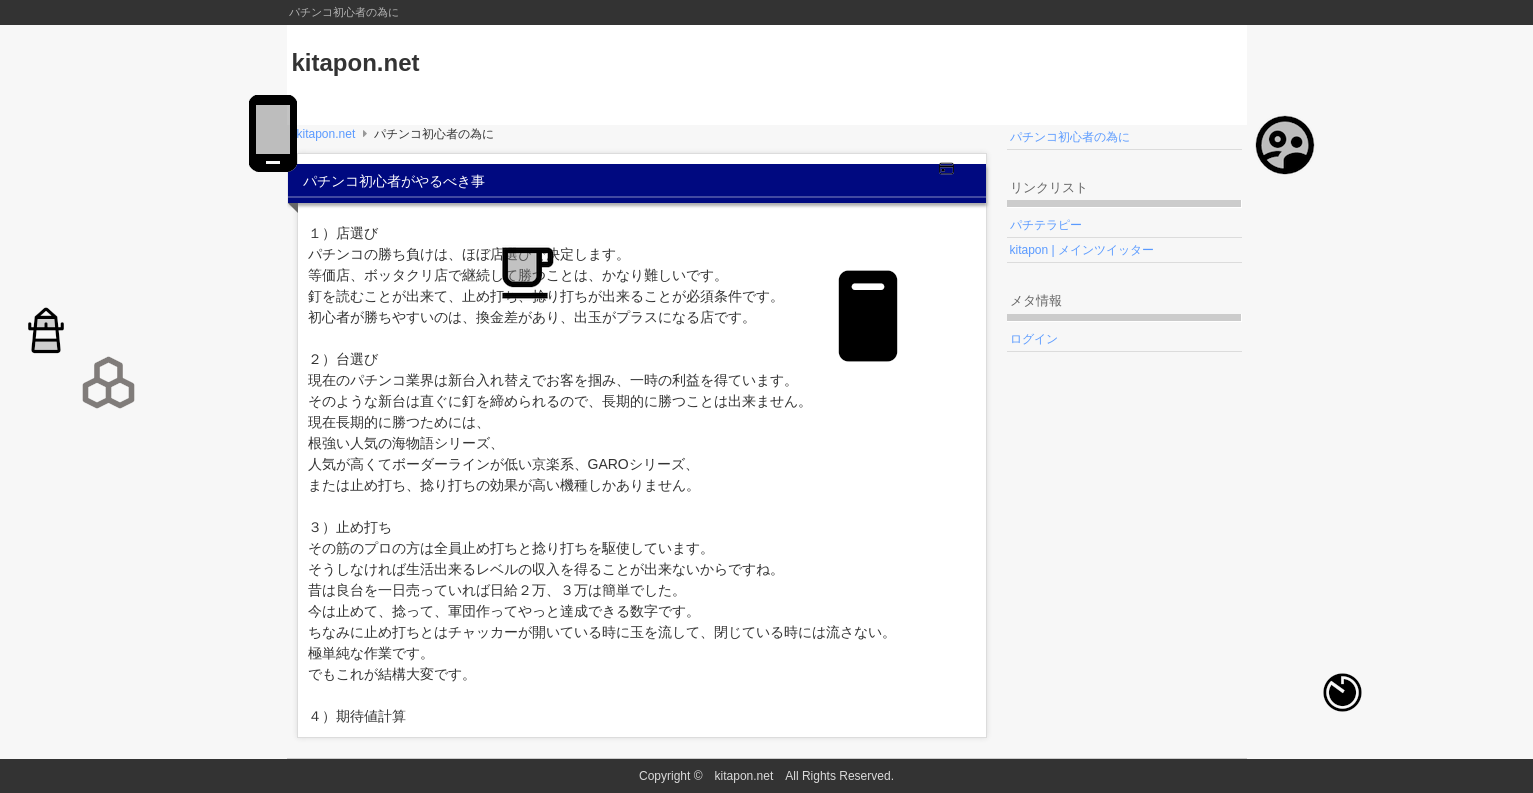  Describe the element at coordinates (1342, 692) in the screenshot. I see `set or view a countdown timer` at that location.